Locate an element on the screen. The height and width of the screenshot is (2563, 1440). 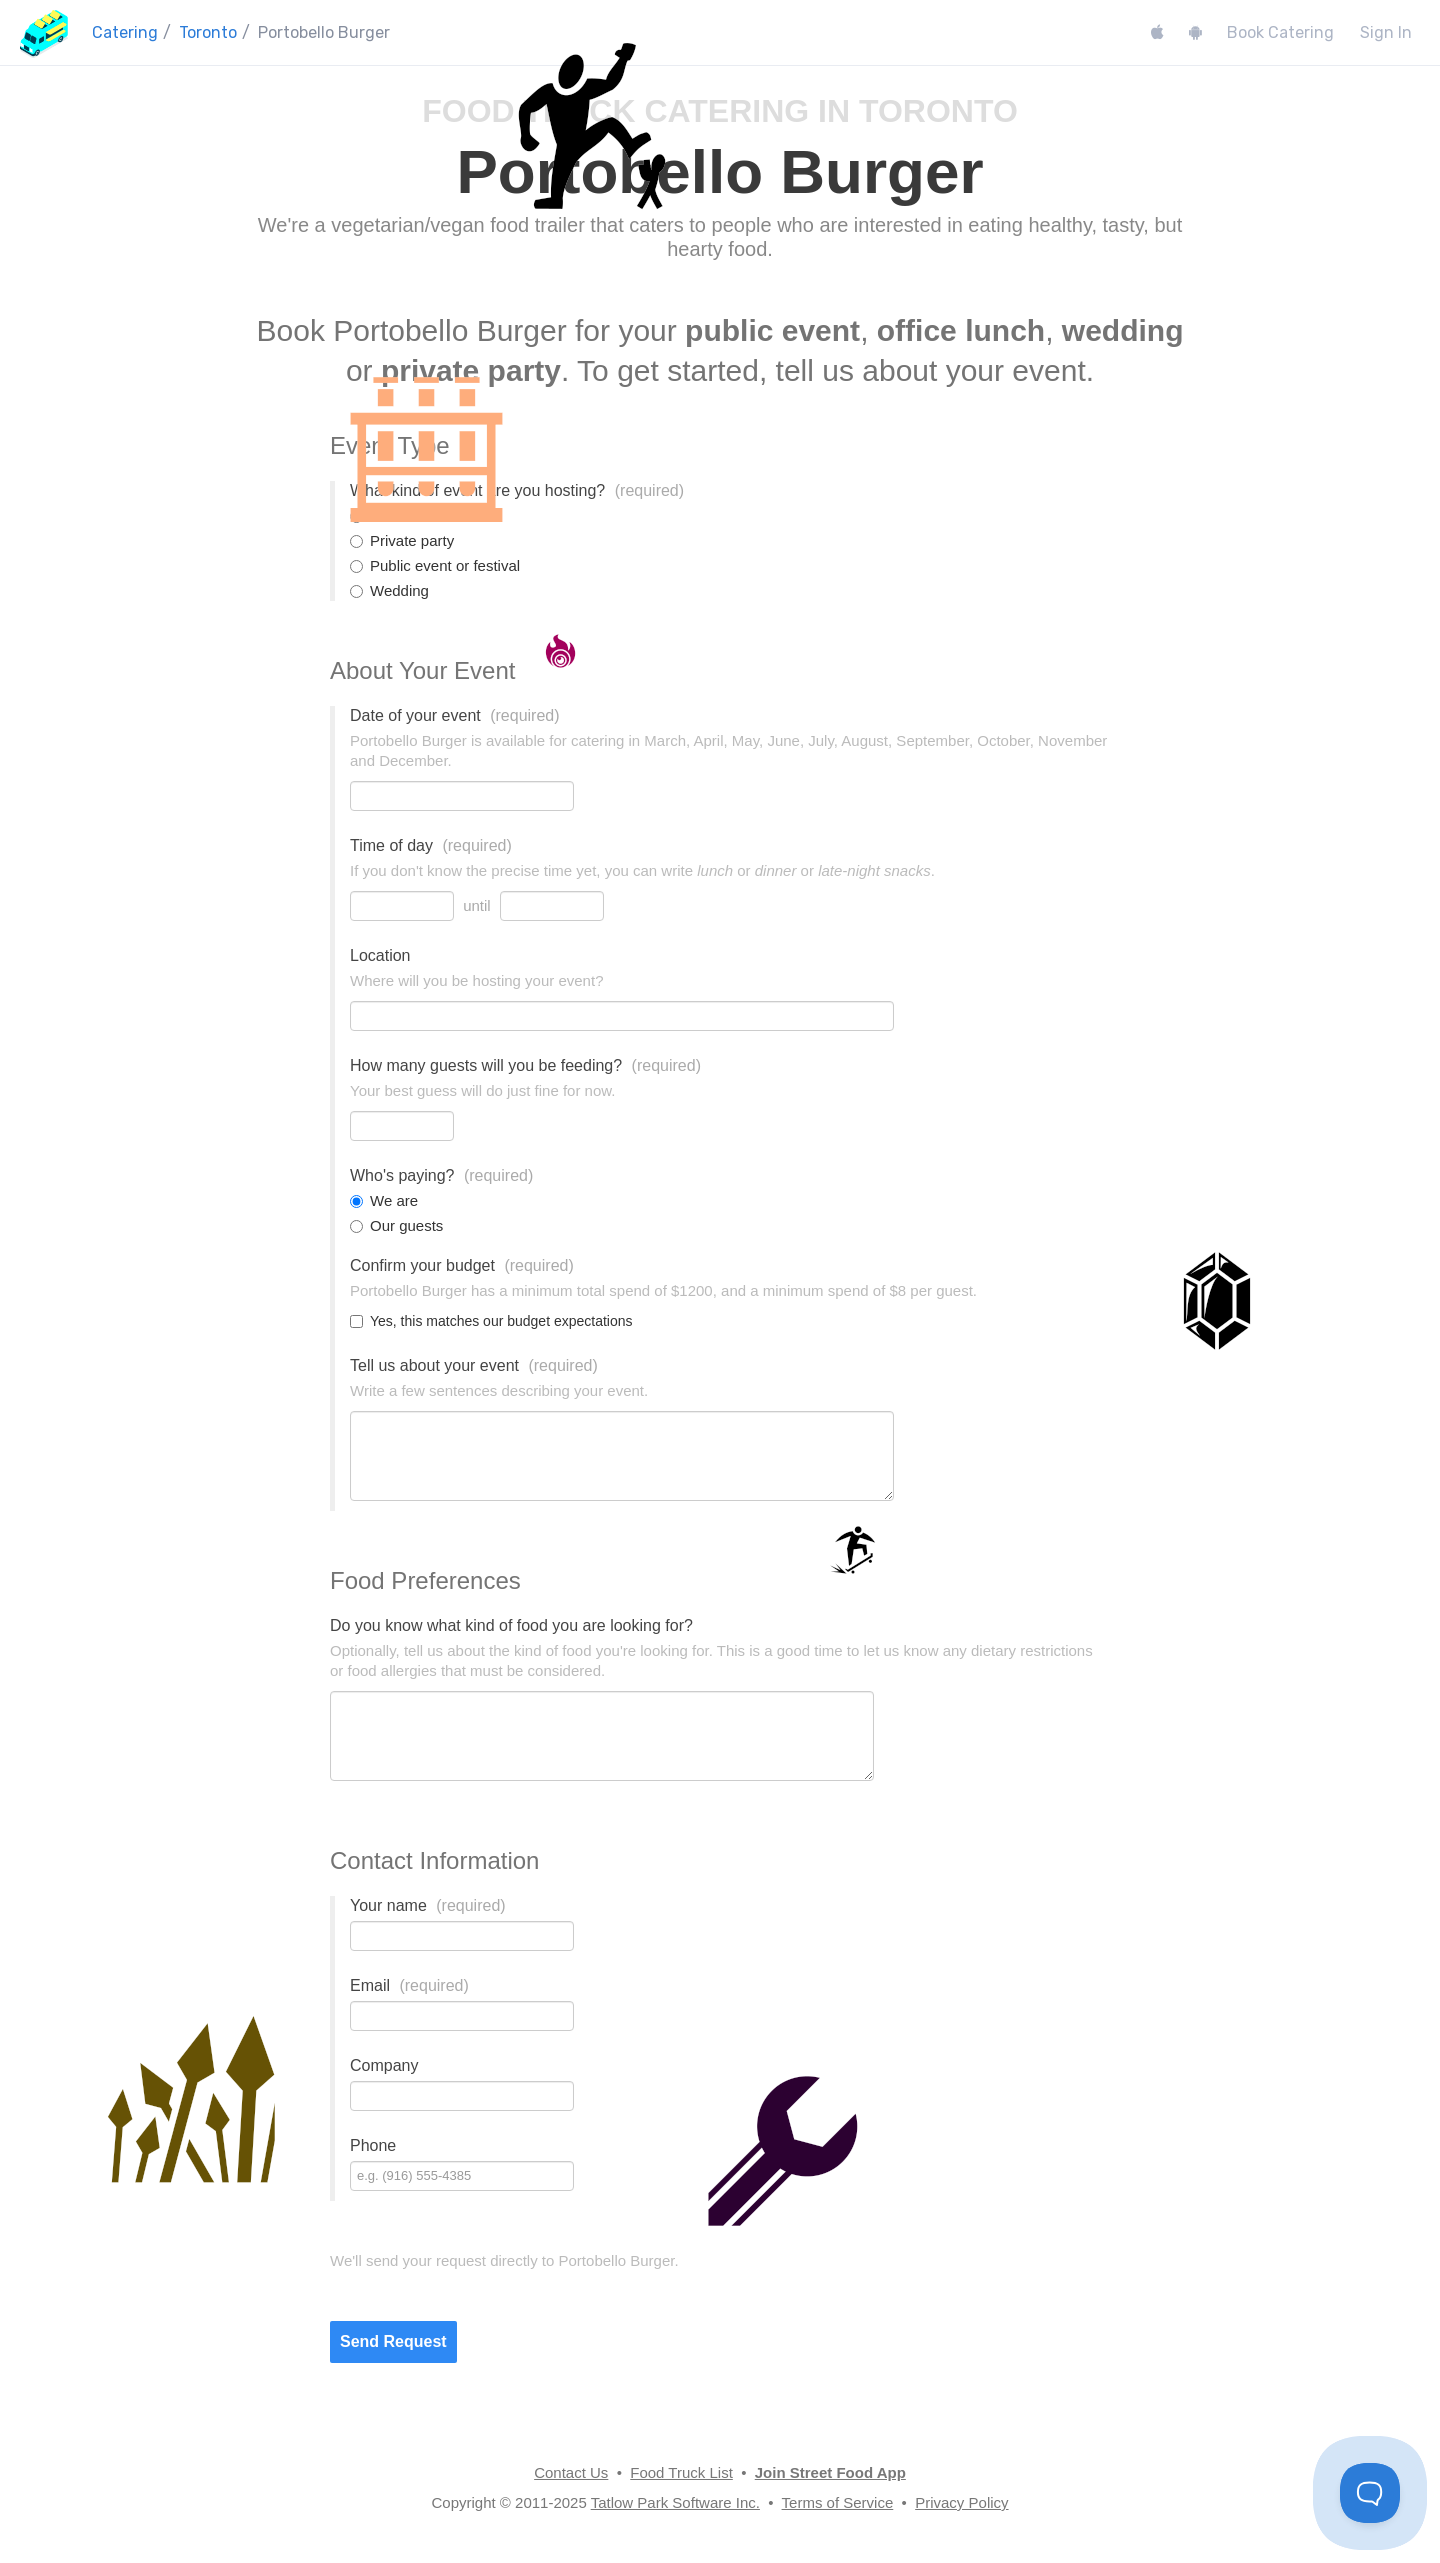
collect or spend in-game currency is located at coordinates (1217, 1301).